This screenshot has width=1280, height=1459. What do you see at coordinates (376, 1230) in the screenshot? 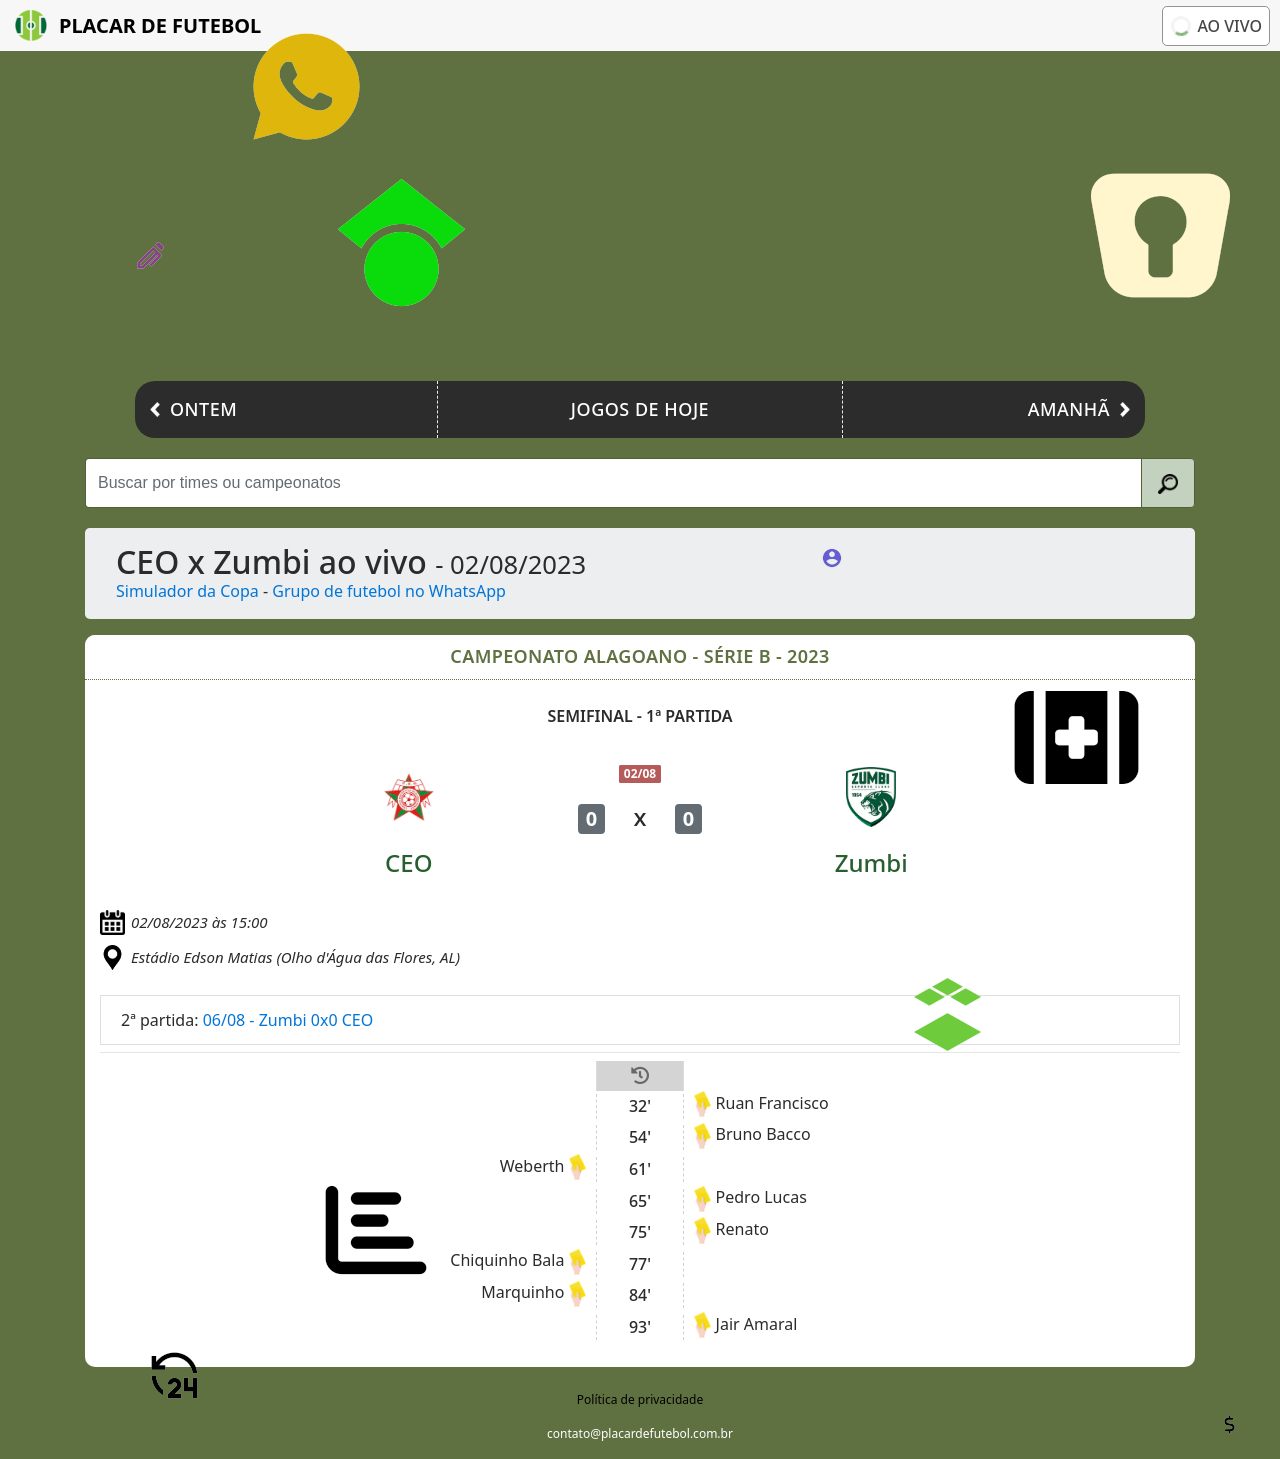
I see `view analytics or statistics` at bounding box center [376, 1230].